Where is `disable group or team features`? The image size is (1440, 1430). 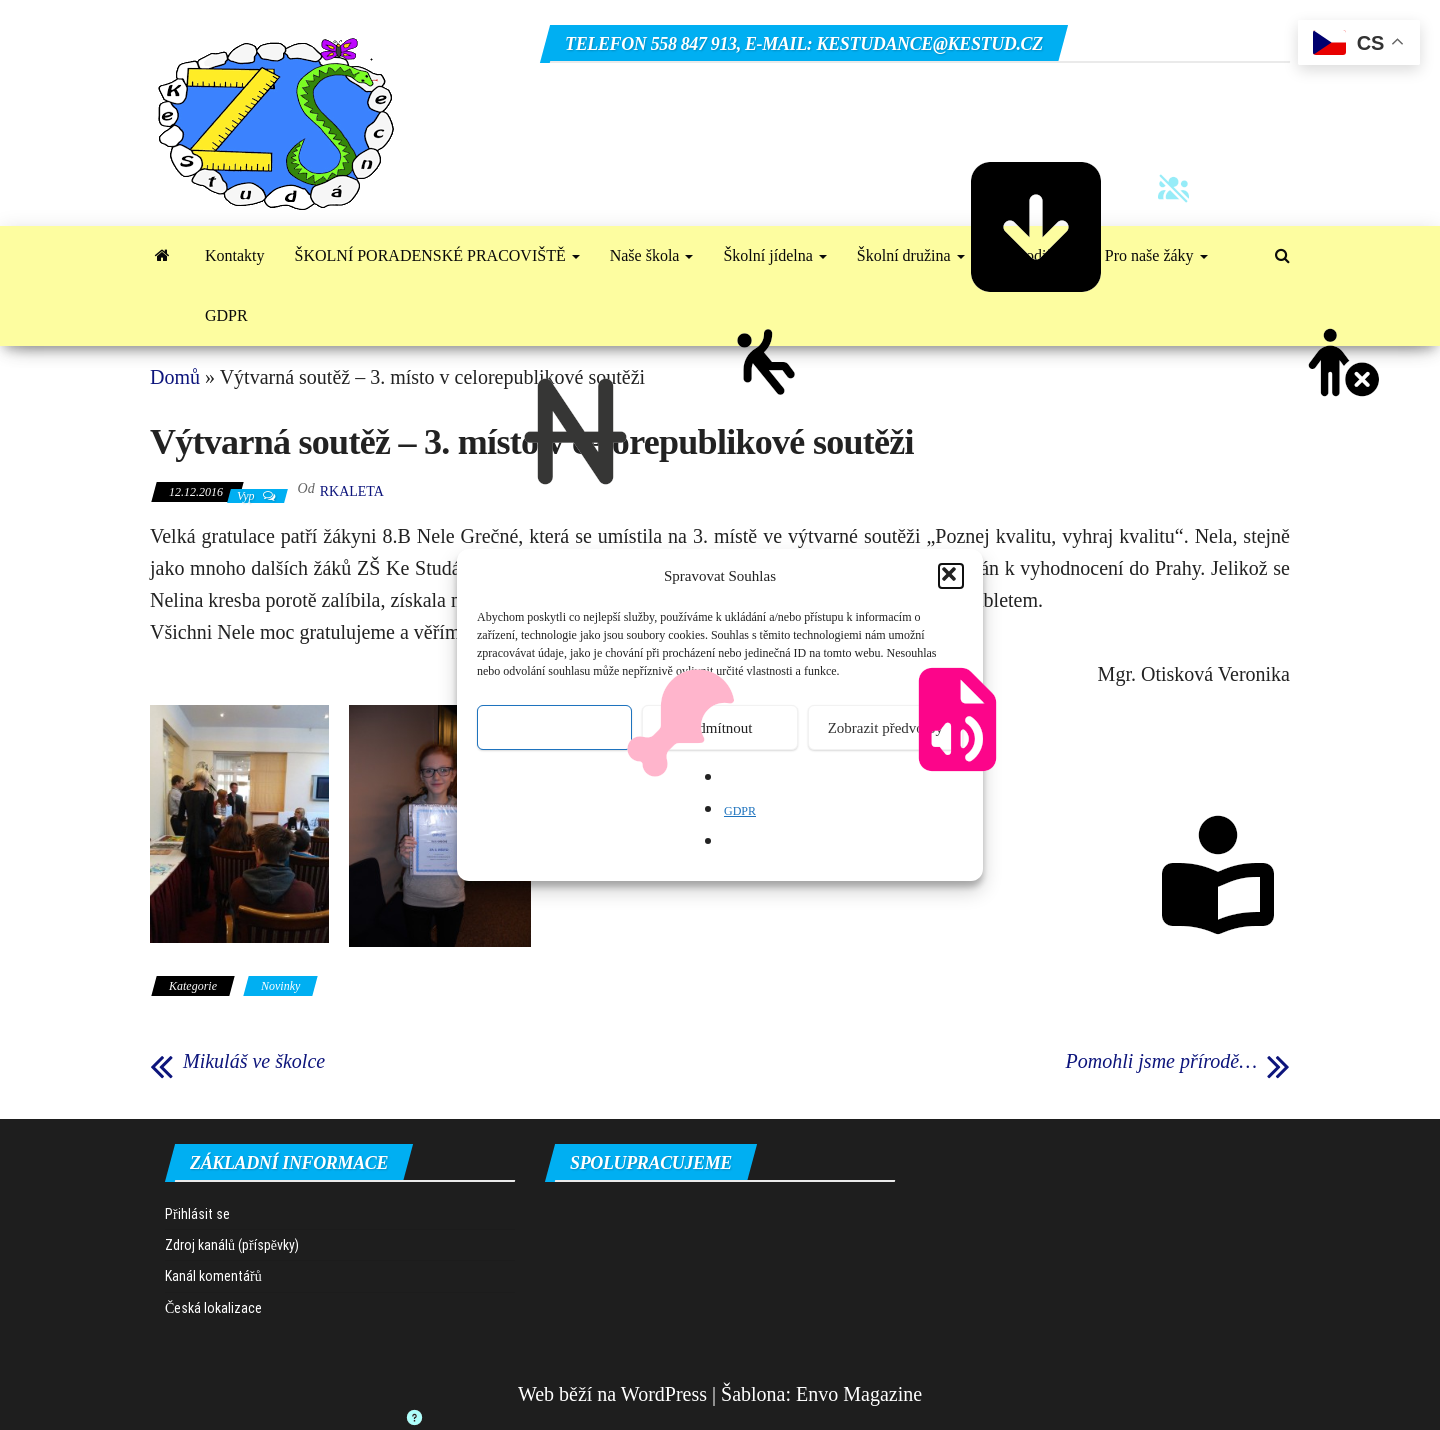
disable group or team features is located at coordinates (1173, 188).